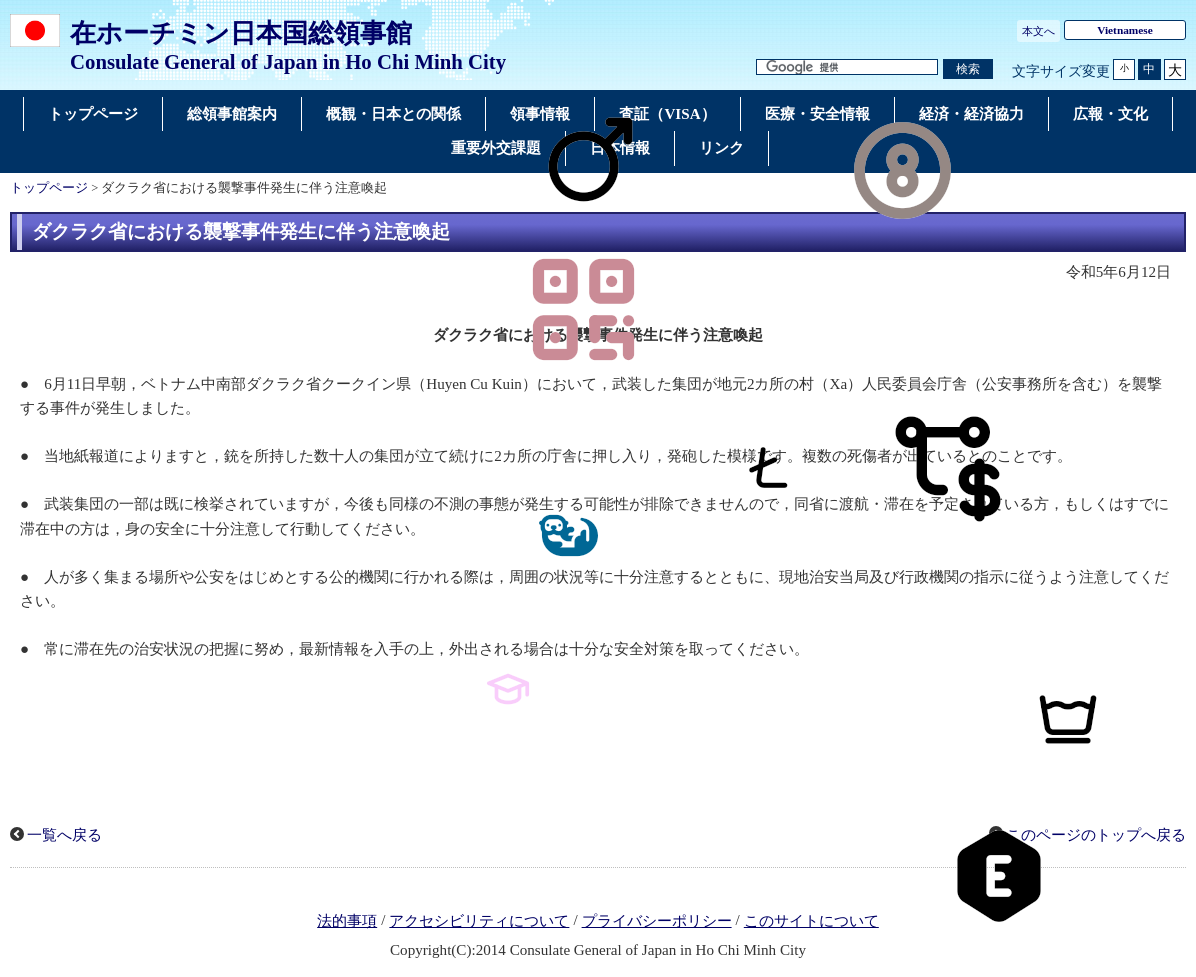 This screenshot has width=1196, height=977. What do you see at coordinates (948, 469) in the screenshot?
I see `view transaction history` at bounding box center [948, 469].